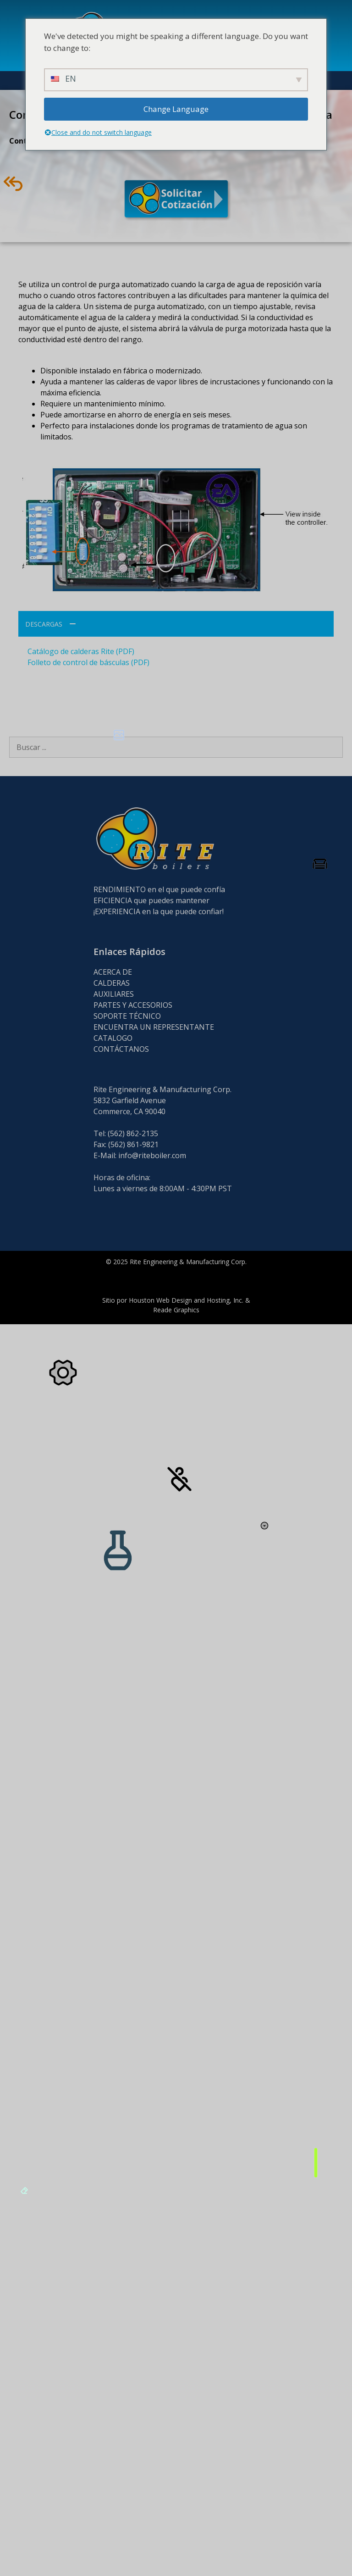  I want to click on indicates information or help tooltip, so click(316, 2163).